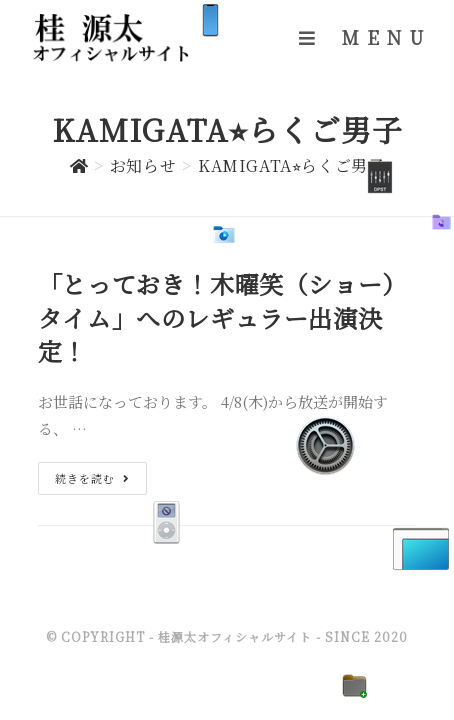 Image resolution: width=454 pixels, height=720 pixels. Describe the element at coordinates (380, 178) in the screenshot. I see `open GarageBand audio mixing controls` at that location.